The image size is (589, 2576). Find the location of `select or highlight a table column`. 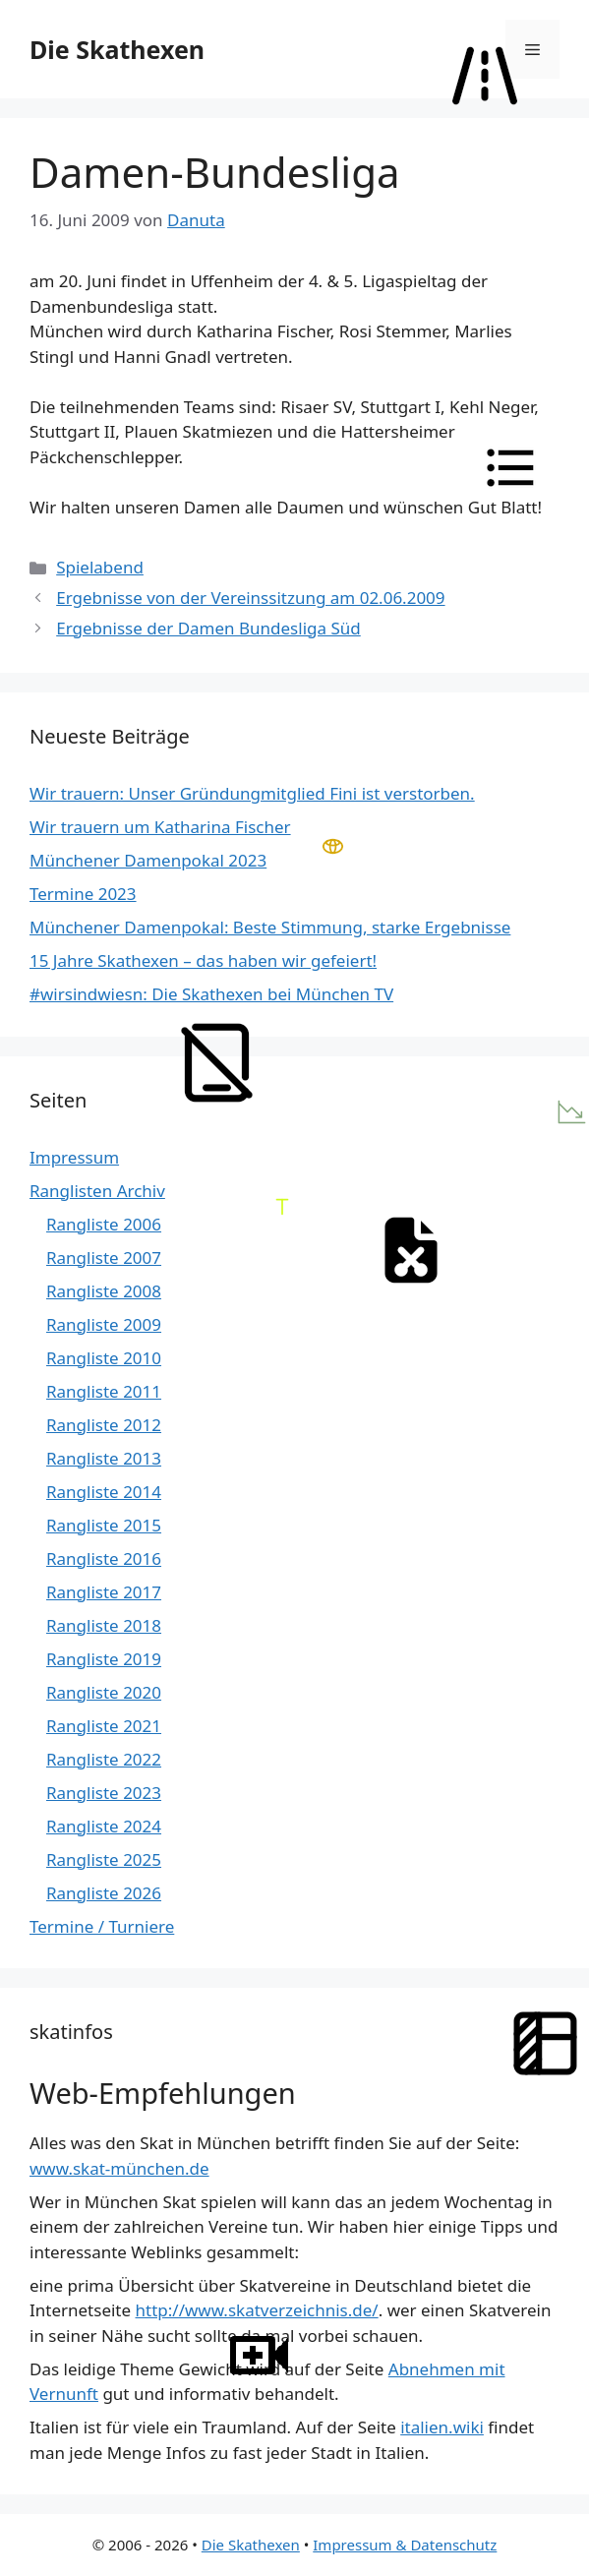

select or highlight a table column is located at coordinates (545, 2043).